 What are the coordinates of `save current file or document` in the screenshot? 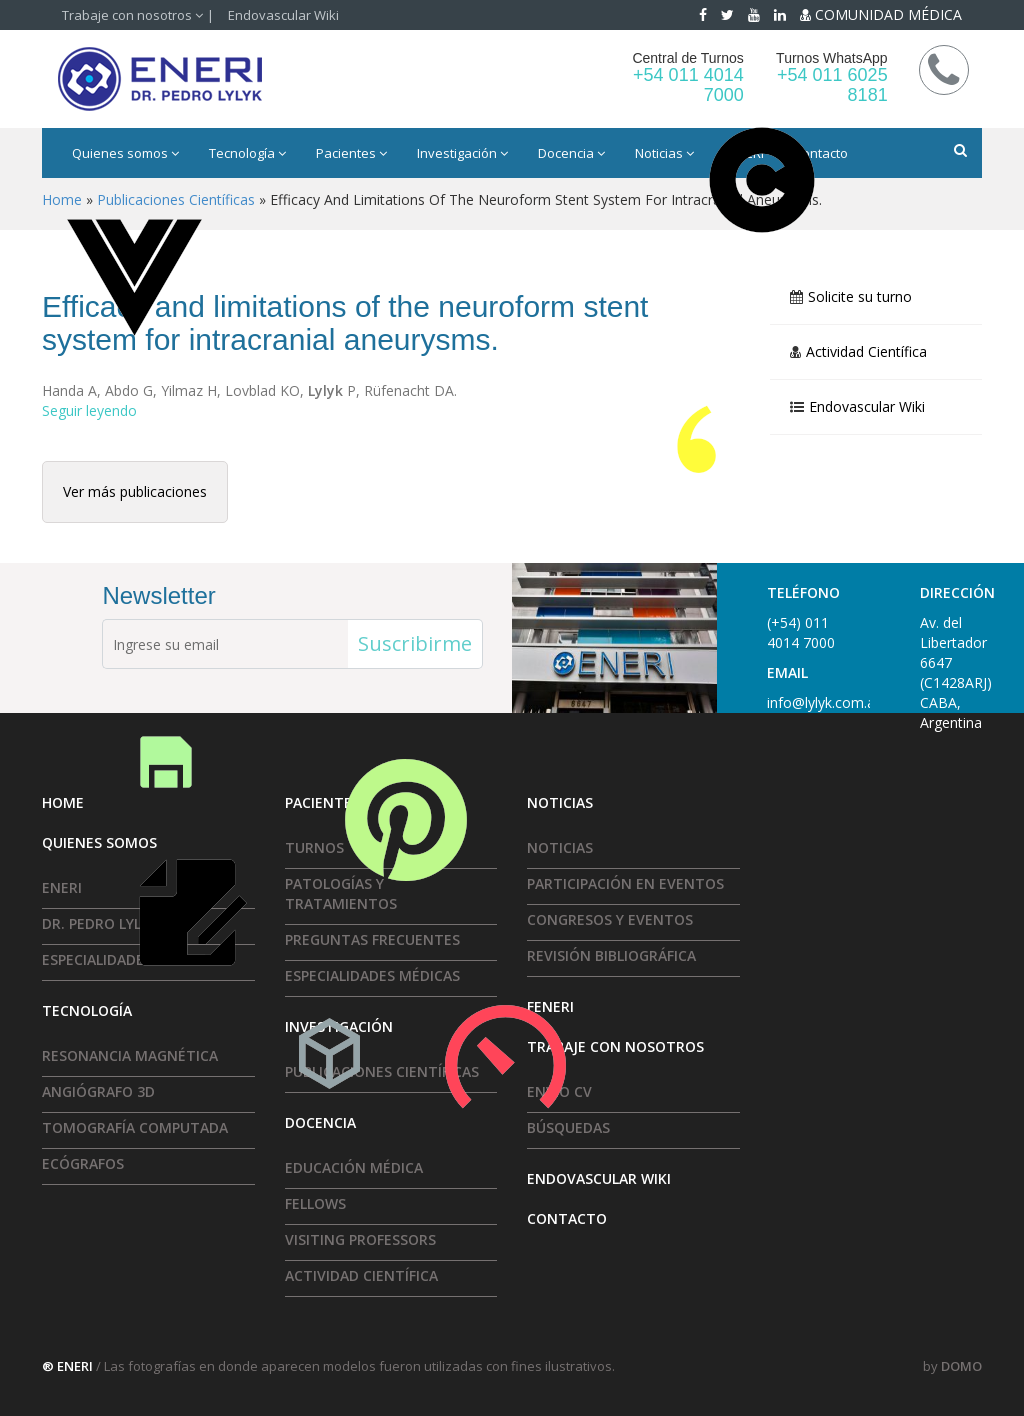 It's located at (166, 762).